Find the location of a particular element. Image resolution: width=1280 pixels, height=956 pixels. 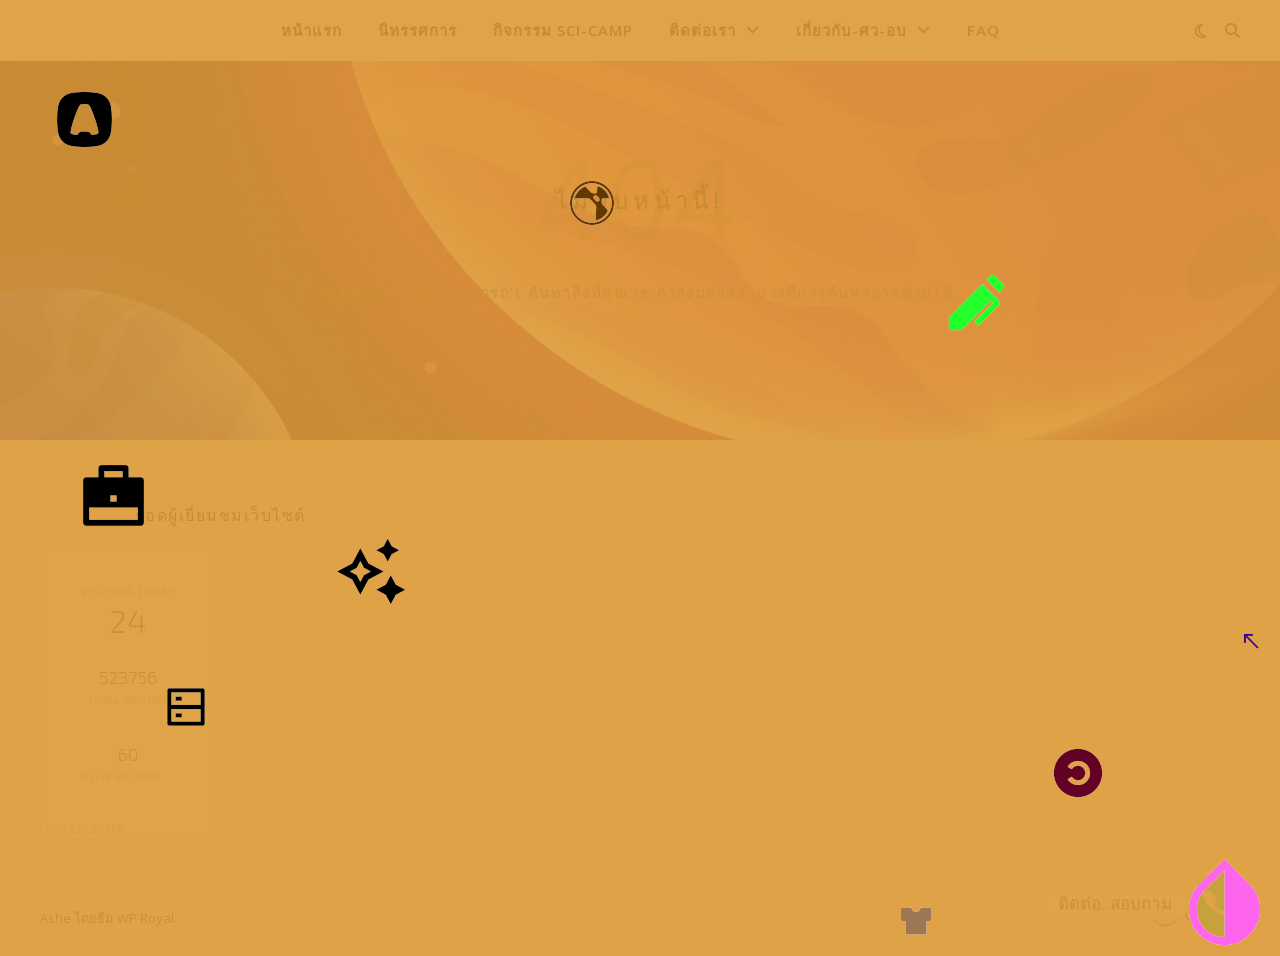

open Nuke compositing software is located at coordinates (592, 203).